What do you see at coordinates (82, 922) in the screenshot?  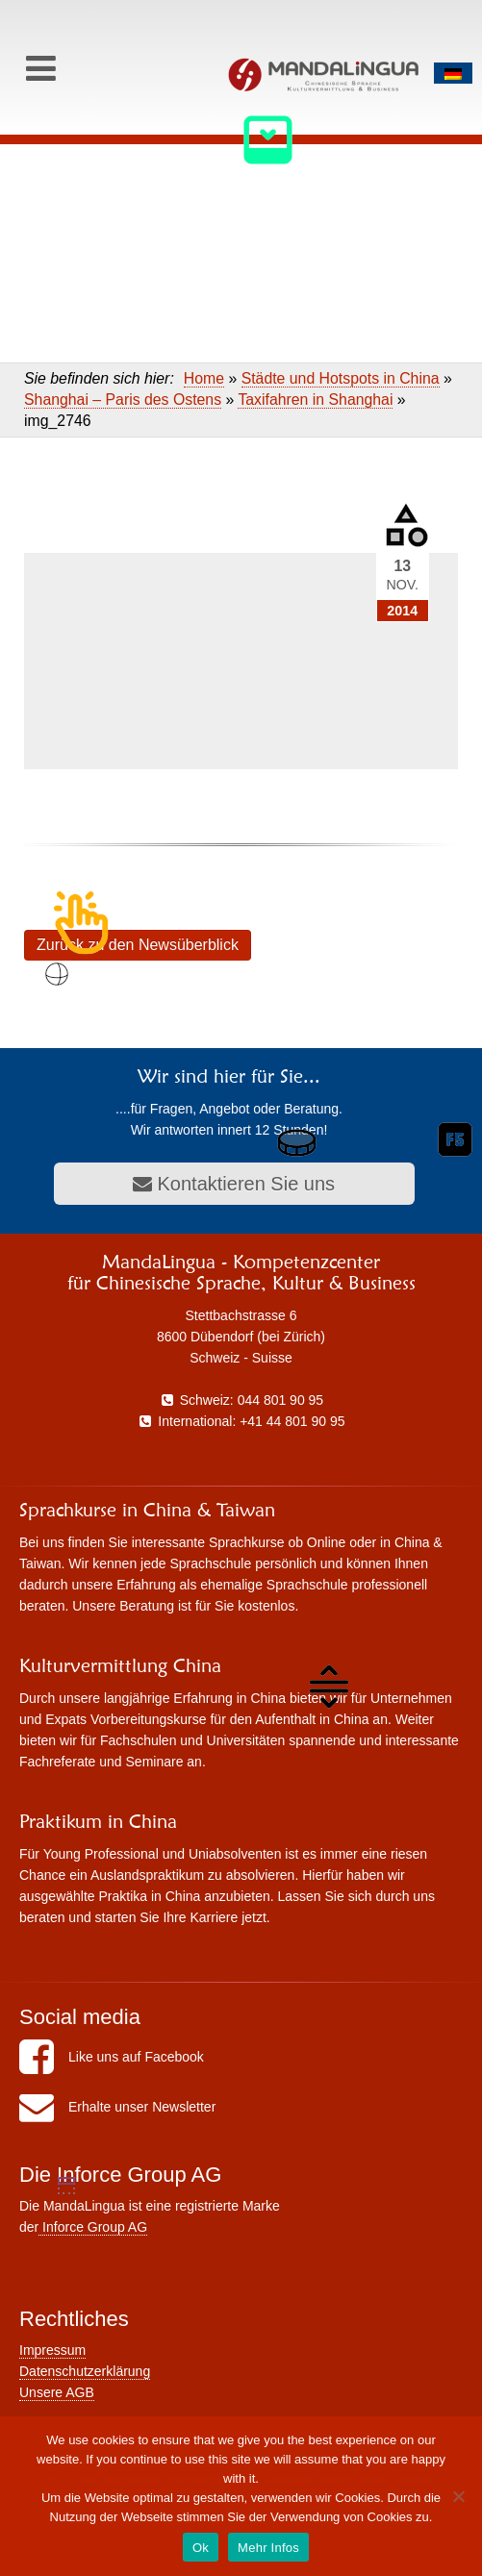 I see `tap or click to interact` at bounding box center [82, 922].